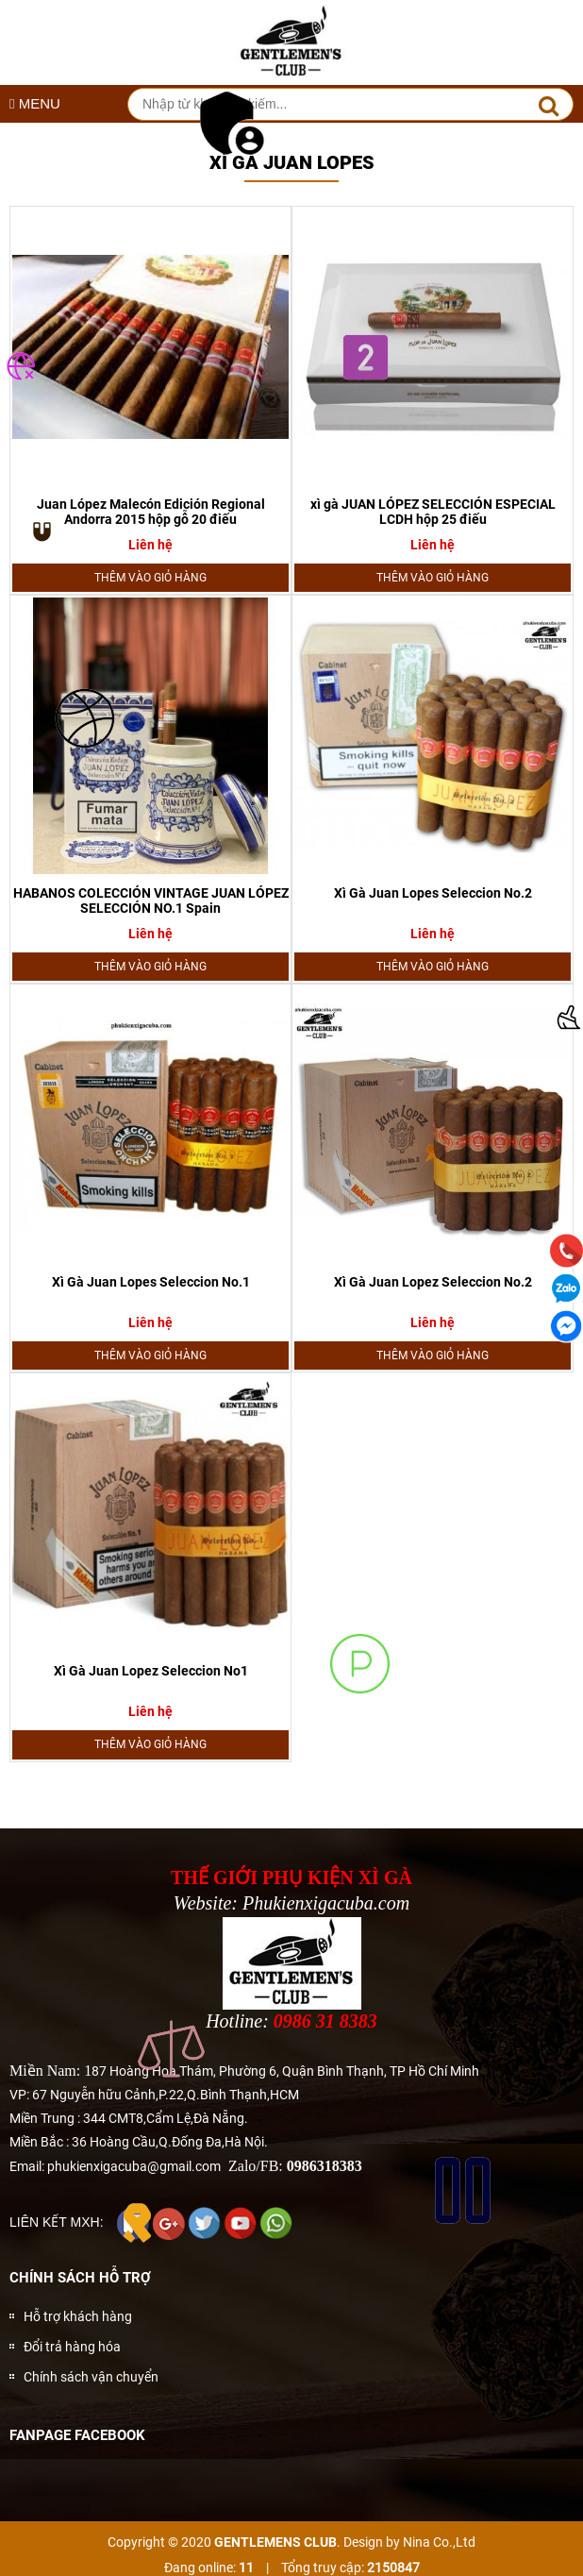 The height and width of the screenshot is (2576, 583). What do you see at coordinates (232, 123) in the screenshot?
I see `access admin or security settings` at bounding box center [232, 123].